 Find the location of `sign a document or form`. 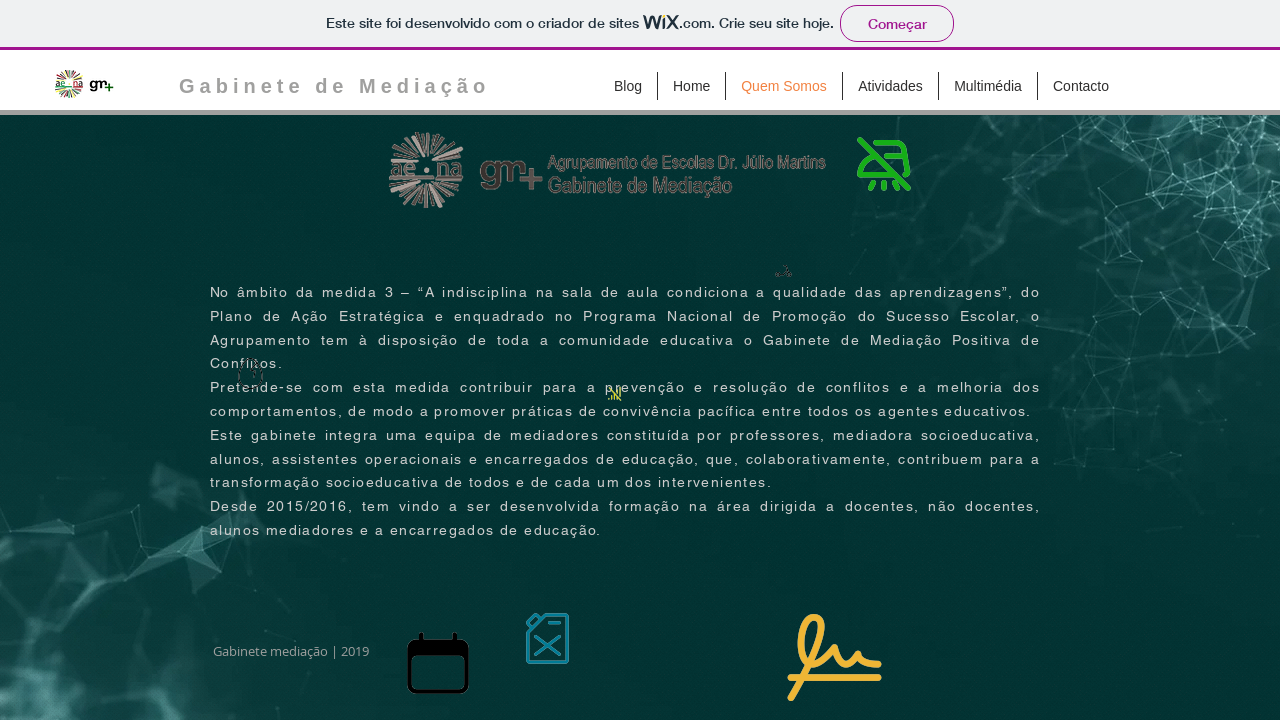

sign a document or form is located at coordinates (834, 657).